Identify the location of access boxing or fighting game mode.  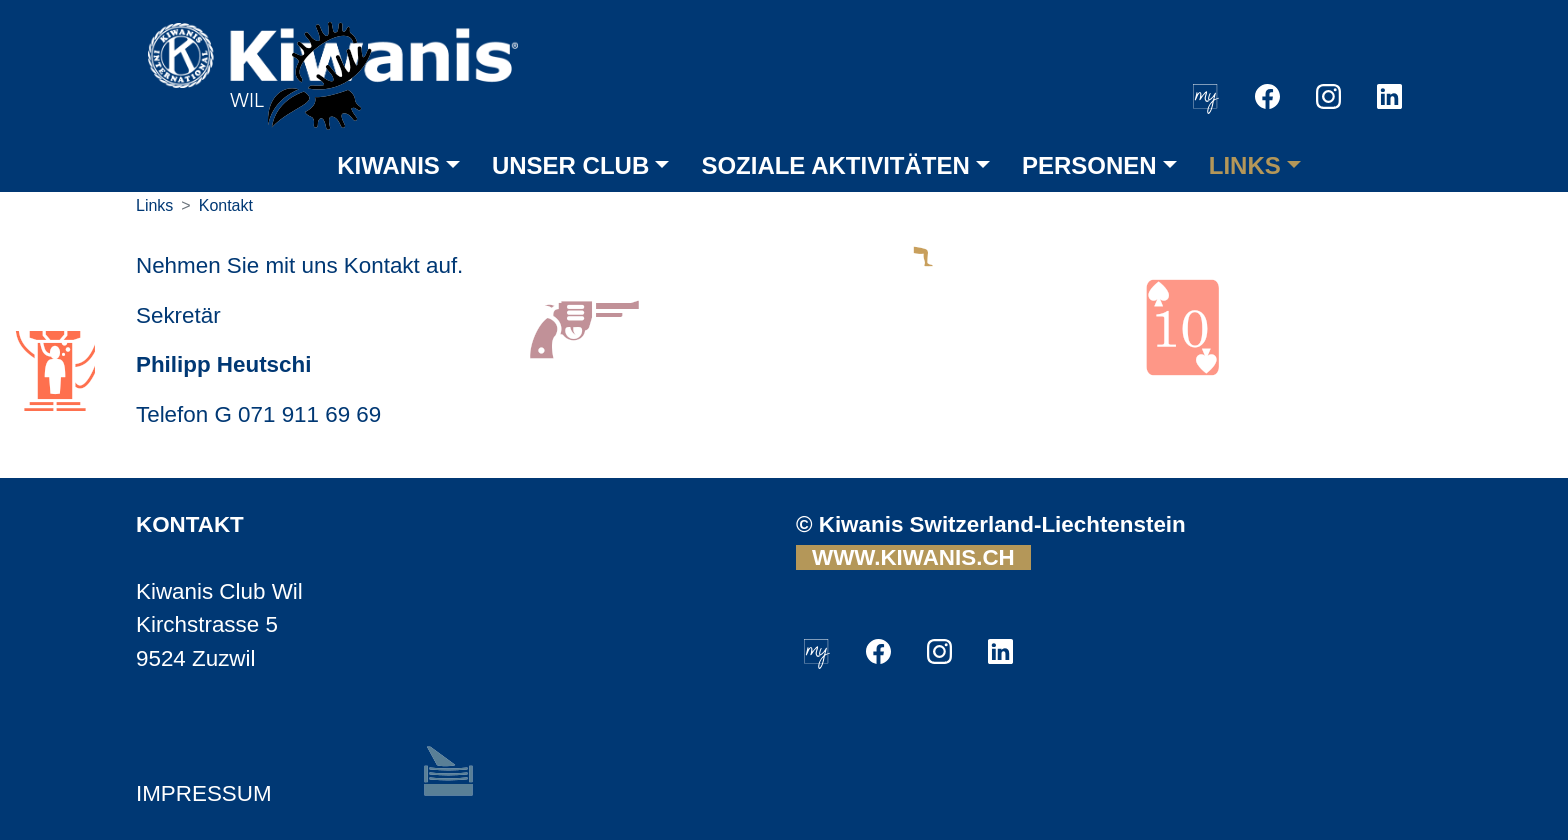
(448, 771).